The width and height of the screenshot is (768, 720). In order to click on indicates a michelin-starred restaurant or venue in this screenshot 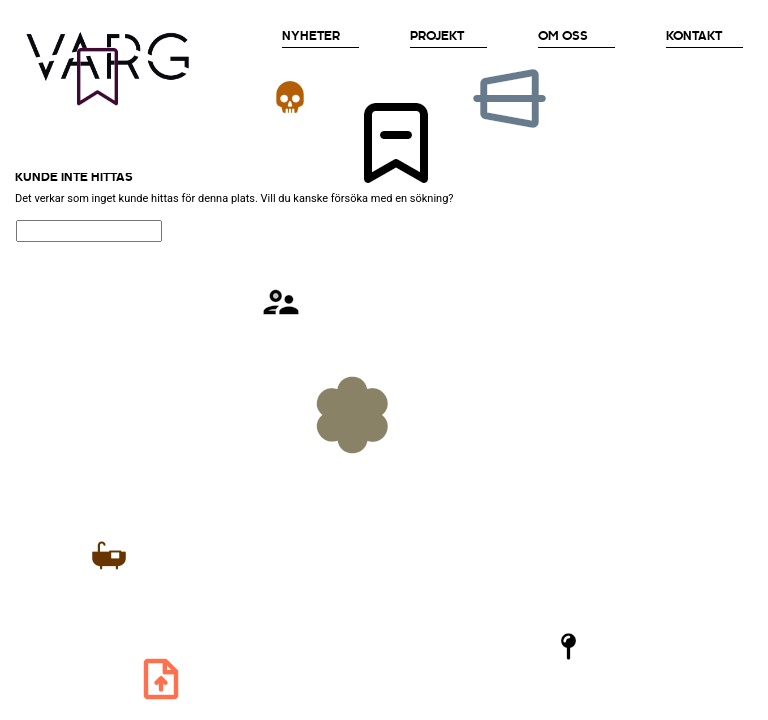, I will do `click(353, 415)`.